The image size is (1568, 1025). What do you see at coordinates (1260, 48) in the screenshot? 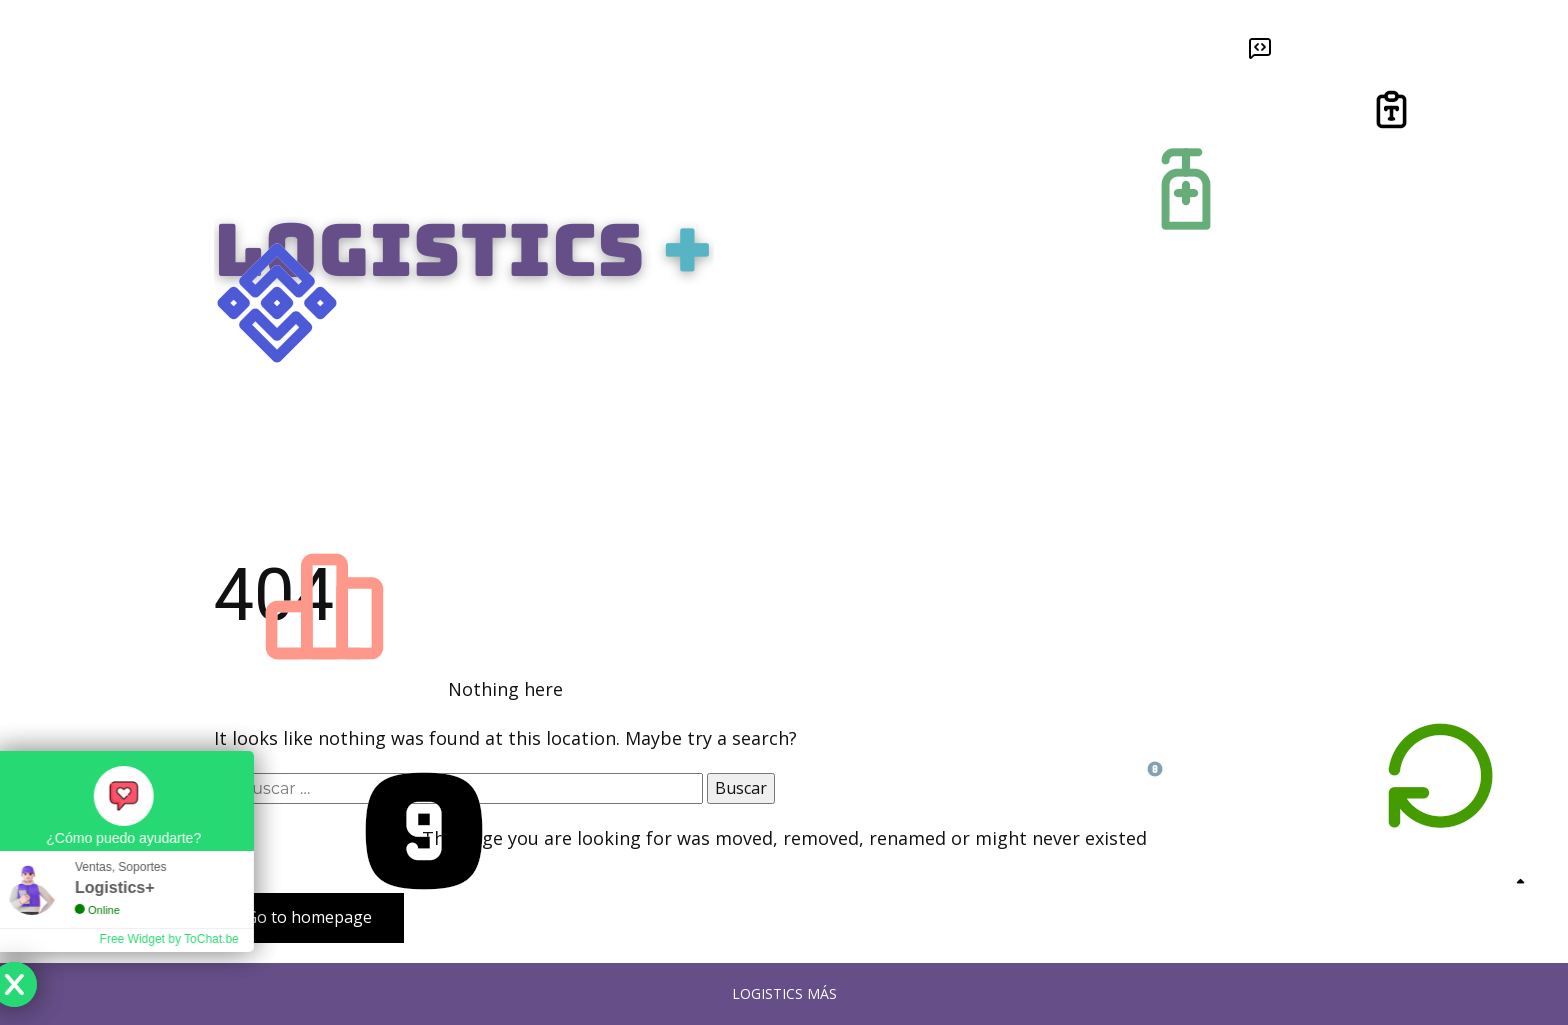
I see `view code snippets in chat` at bounding box center [1260, 48].